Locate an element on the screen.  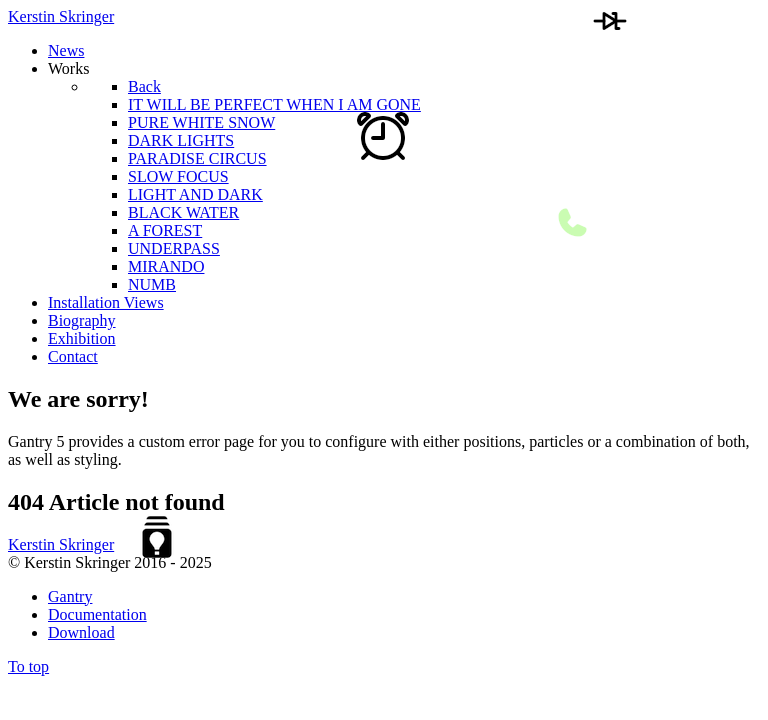
zener diode circuit component symbol is located at coordinates (610, 21).